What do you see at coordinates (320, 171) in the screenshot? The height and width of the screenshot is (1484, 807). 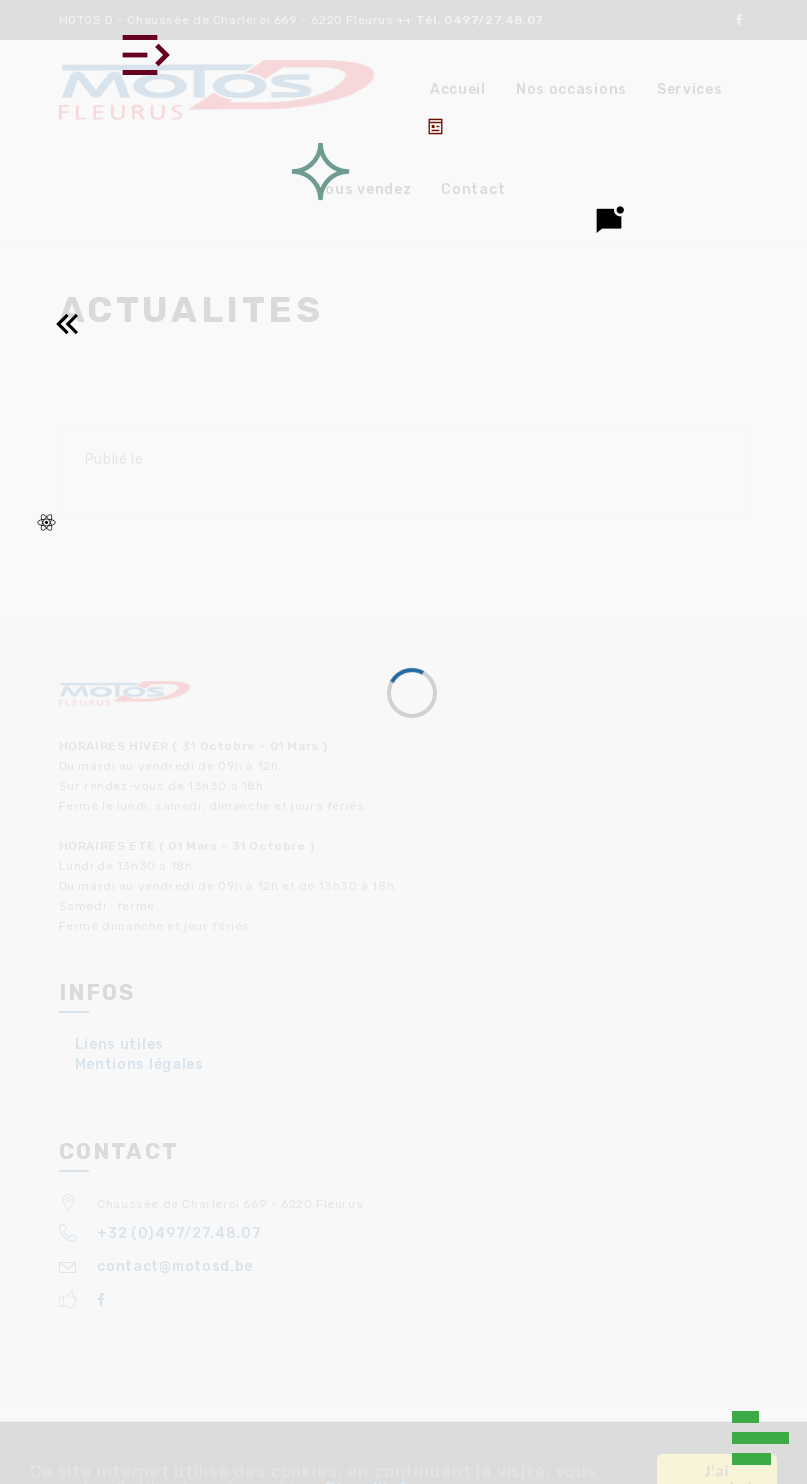 I see `open Google Gemini AI assistant` at bounding box center [320, 171].